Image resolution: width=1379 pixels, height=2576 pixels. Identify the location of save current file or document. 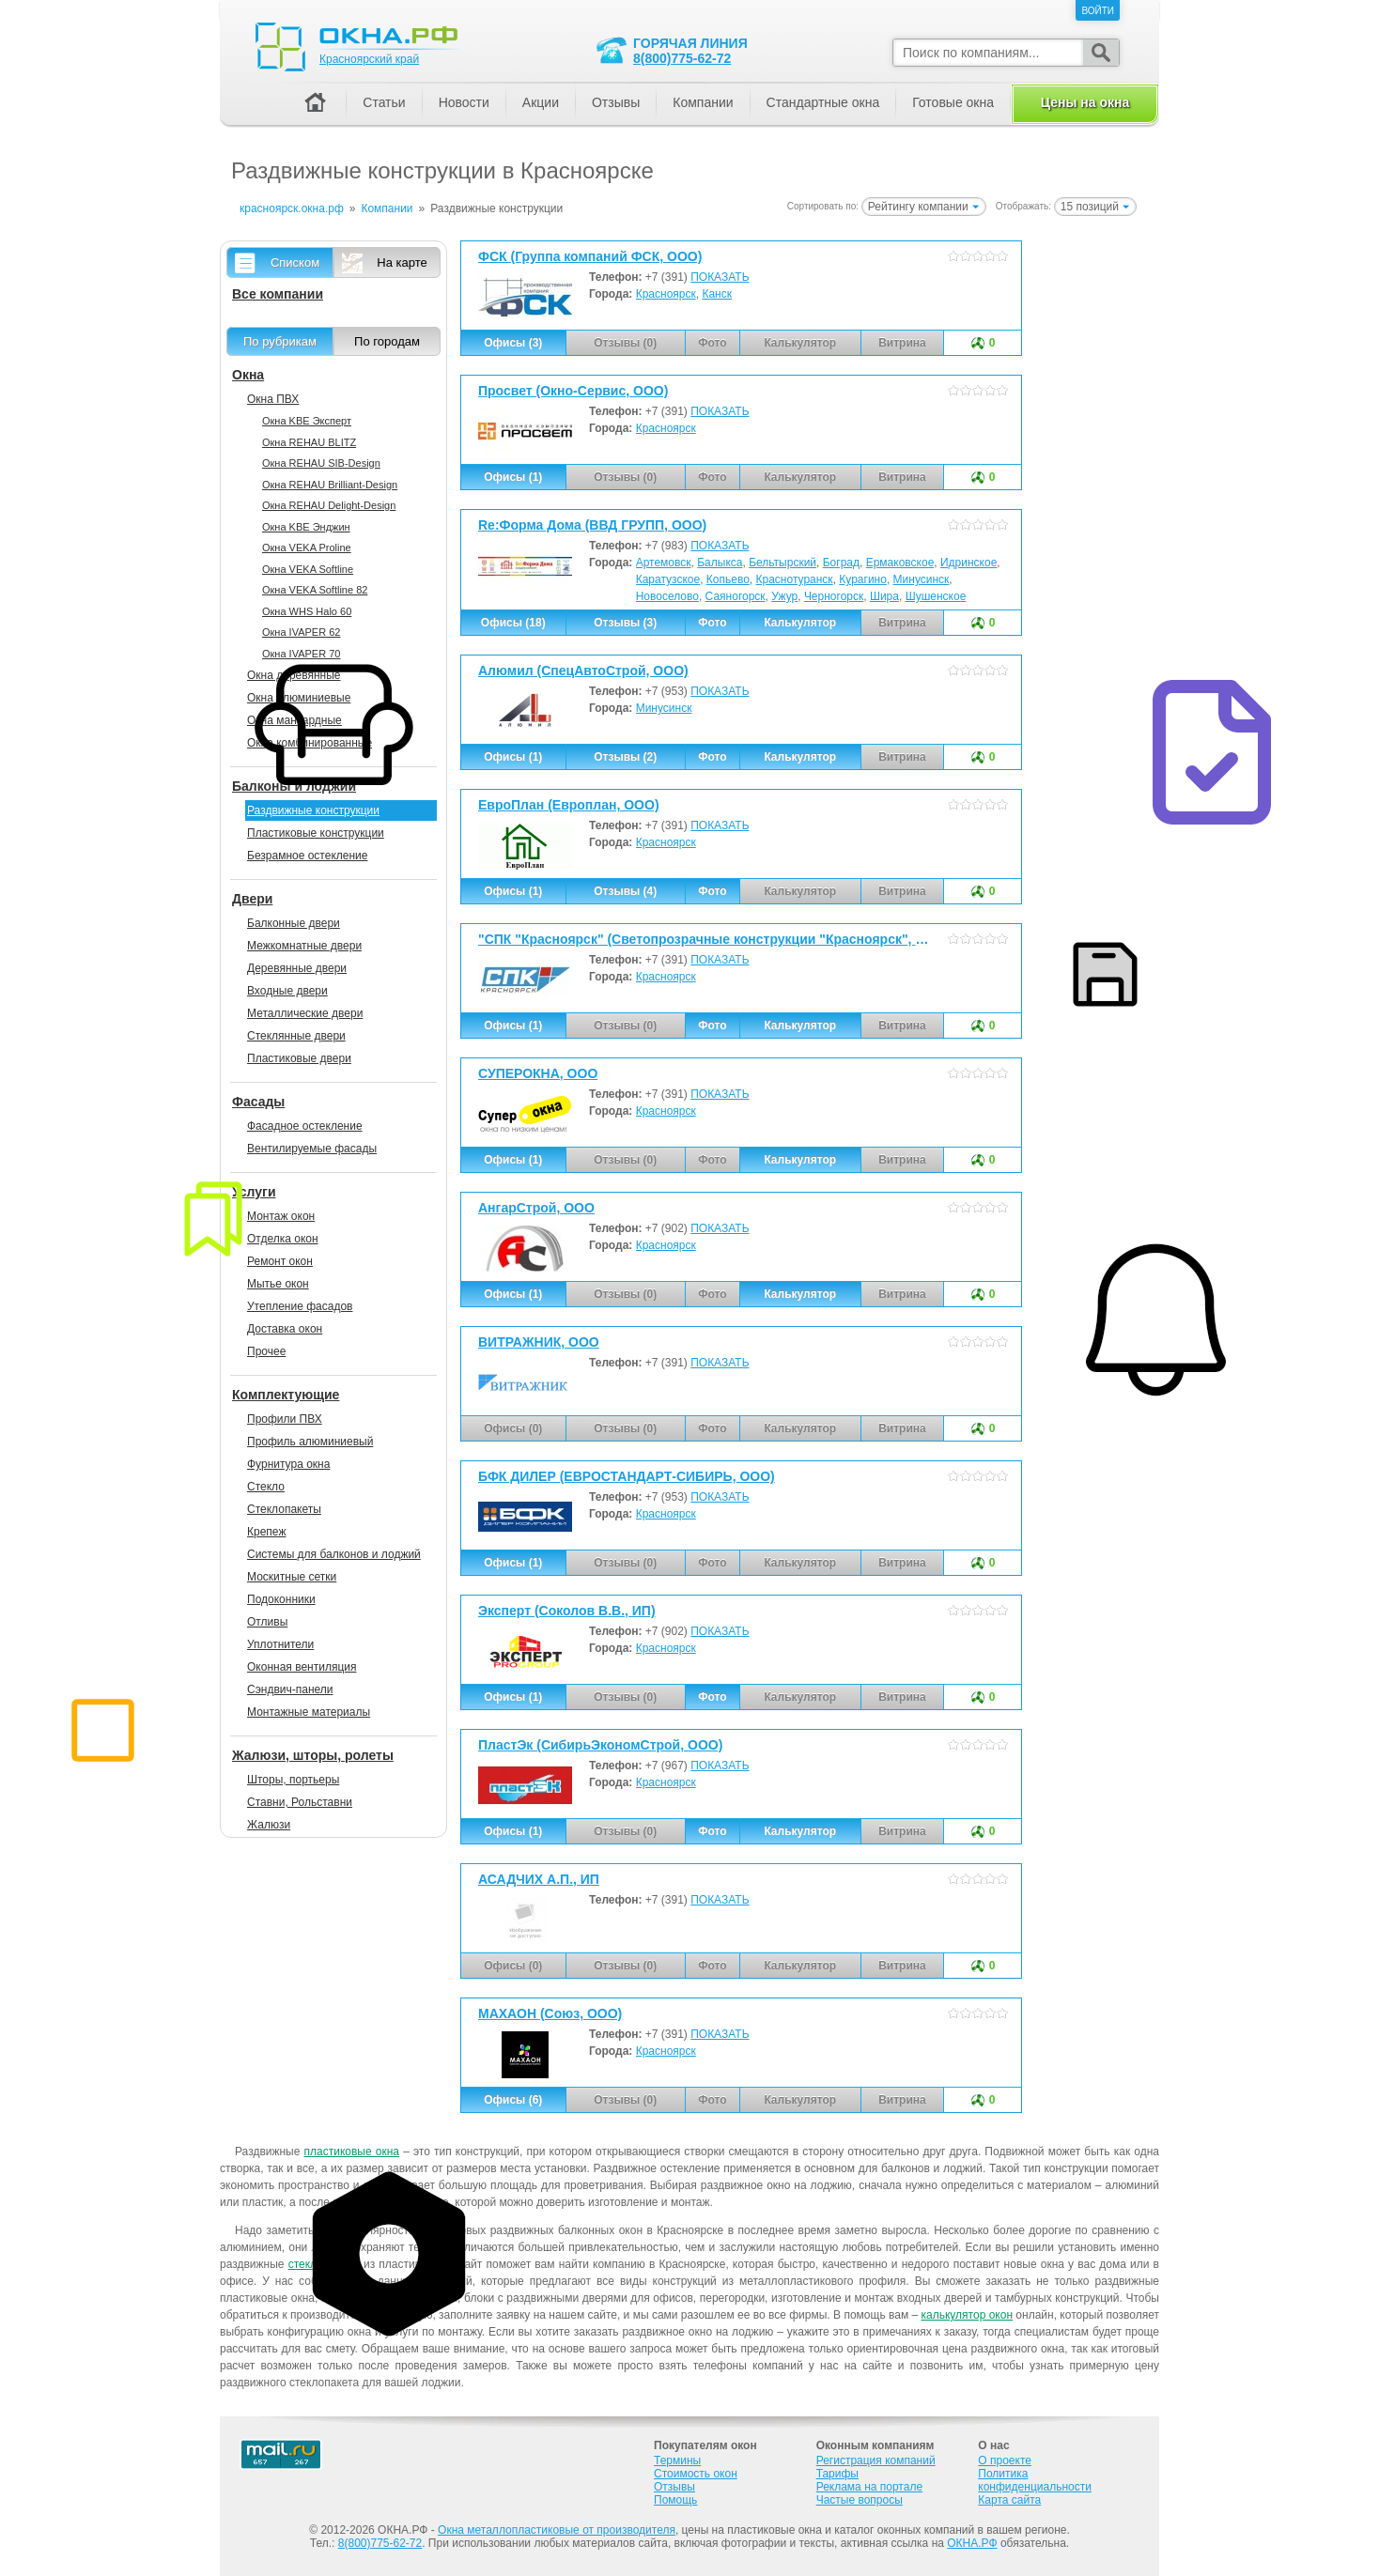
(1105, 974).